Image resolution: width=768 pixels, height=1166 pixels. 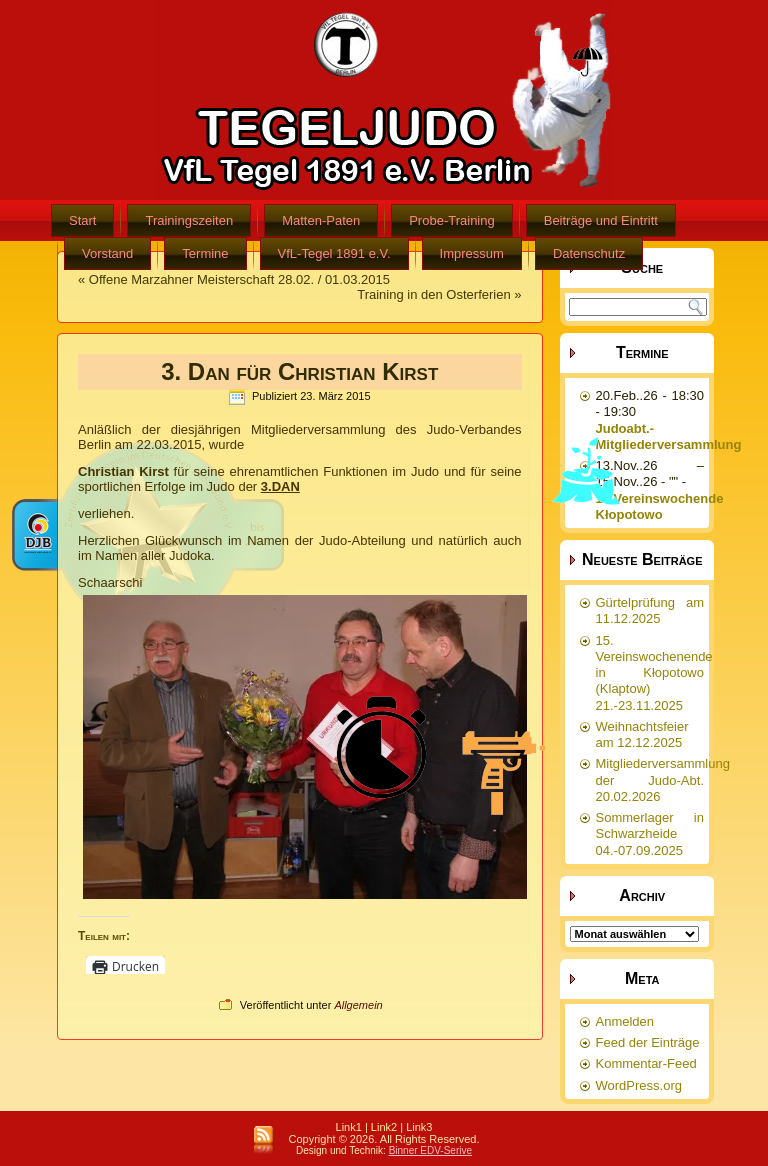 I want to click on start or stop a timer, so click(x=381, y=747).